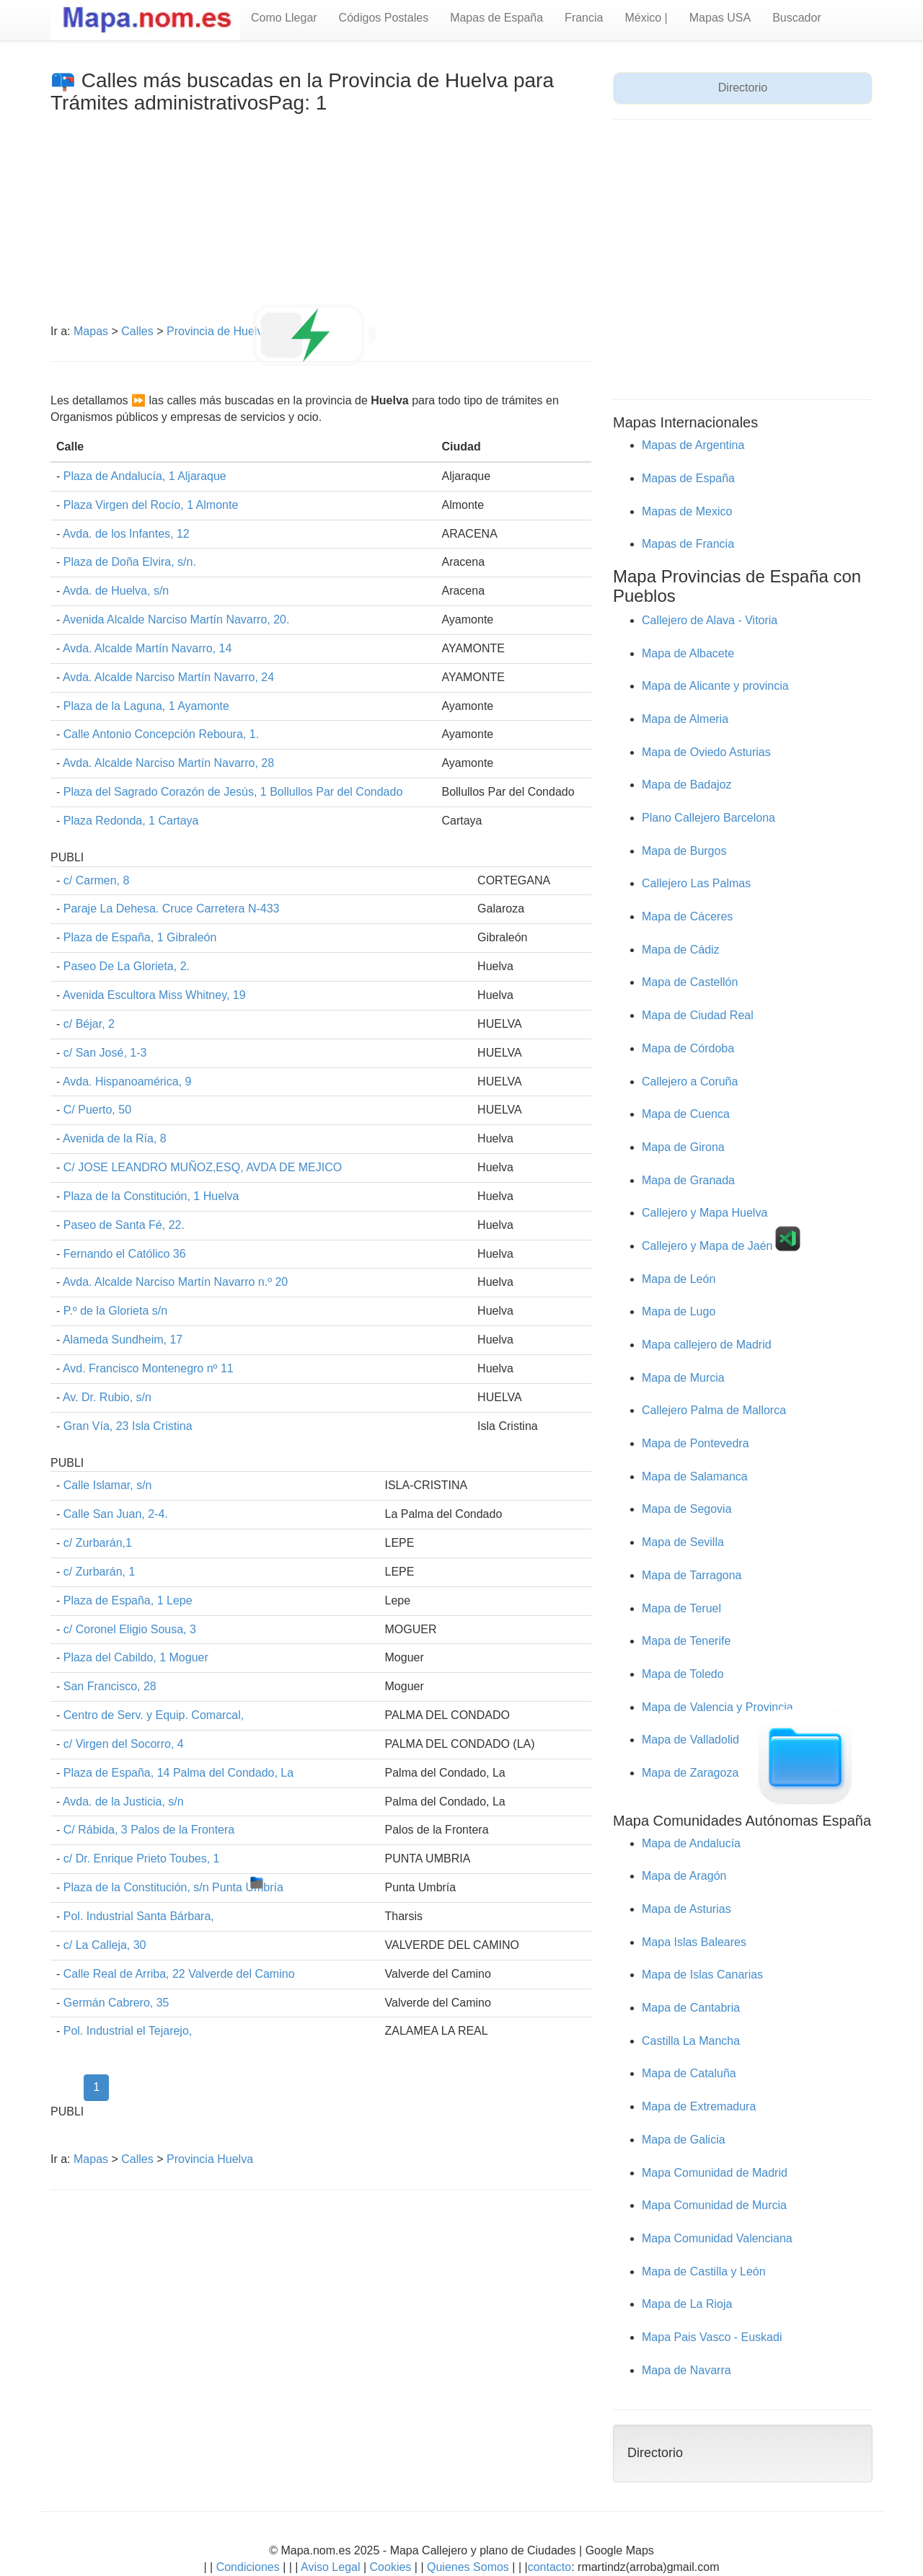 Image resolution: width=923 pixels, height=2576 pixels. Describe the element at coordinates (257, 1883) in the screenshot. I see `drop files here to move them into this folder` at that location.